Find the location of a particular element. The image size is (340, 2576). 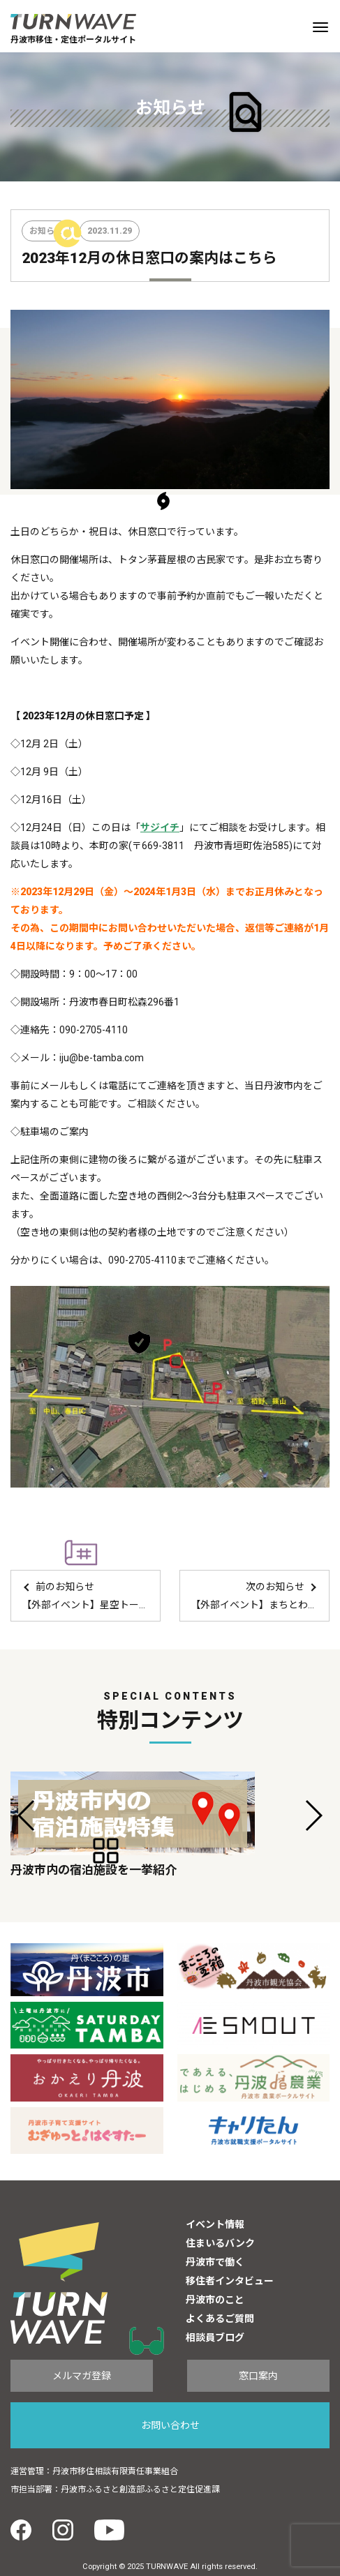

indicates verified or secure status is located at coordinates (139, 1342).